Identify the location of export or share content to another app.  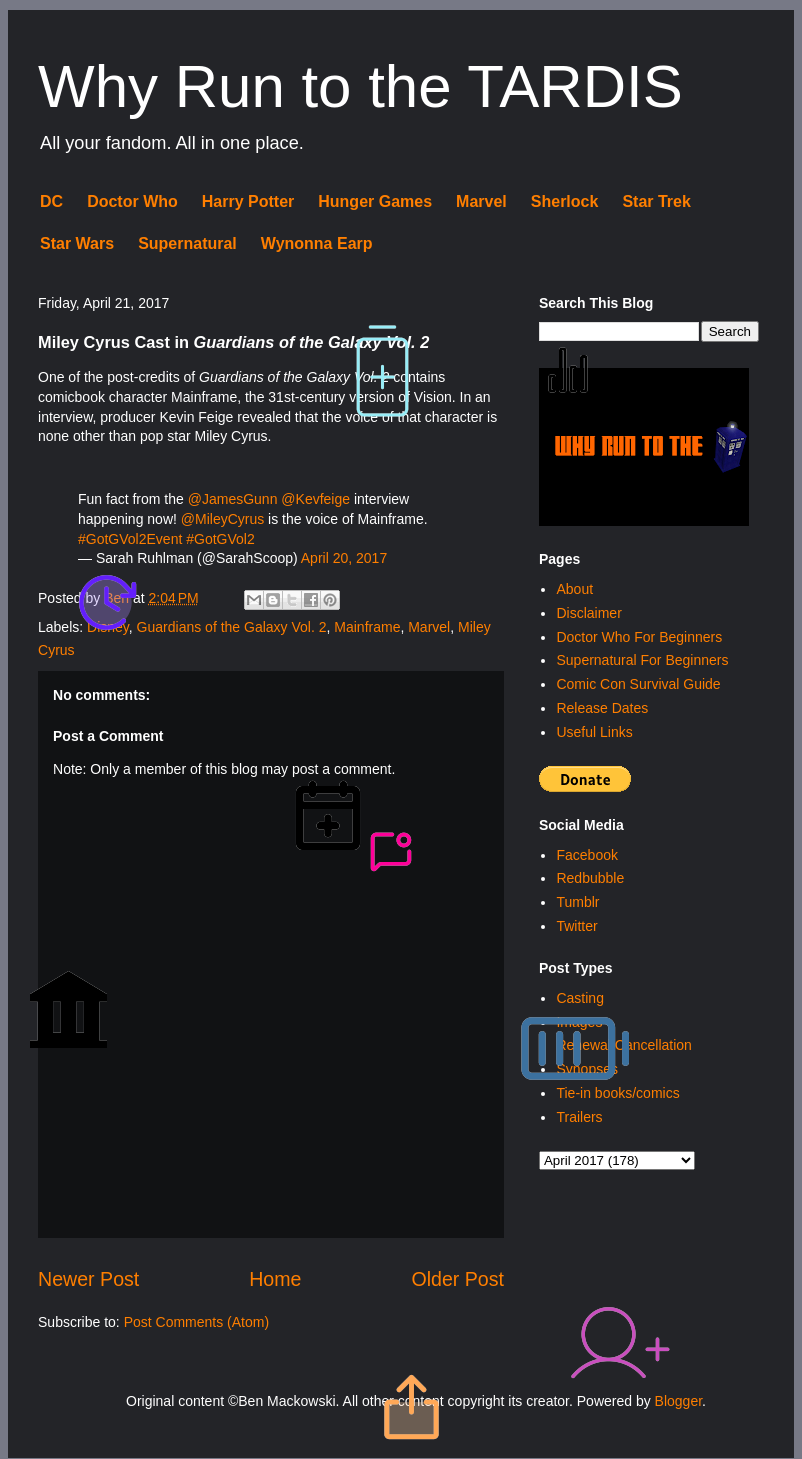
(411, 1409).